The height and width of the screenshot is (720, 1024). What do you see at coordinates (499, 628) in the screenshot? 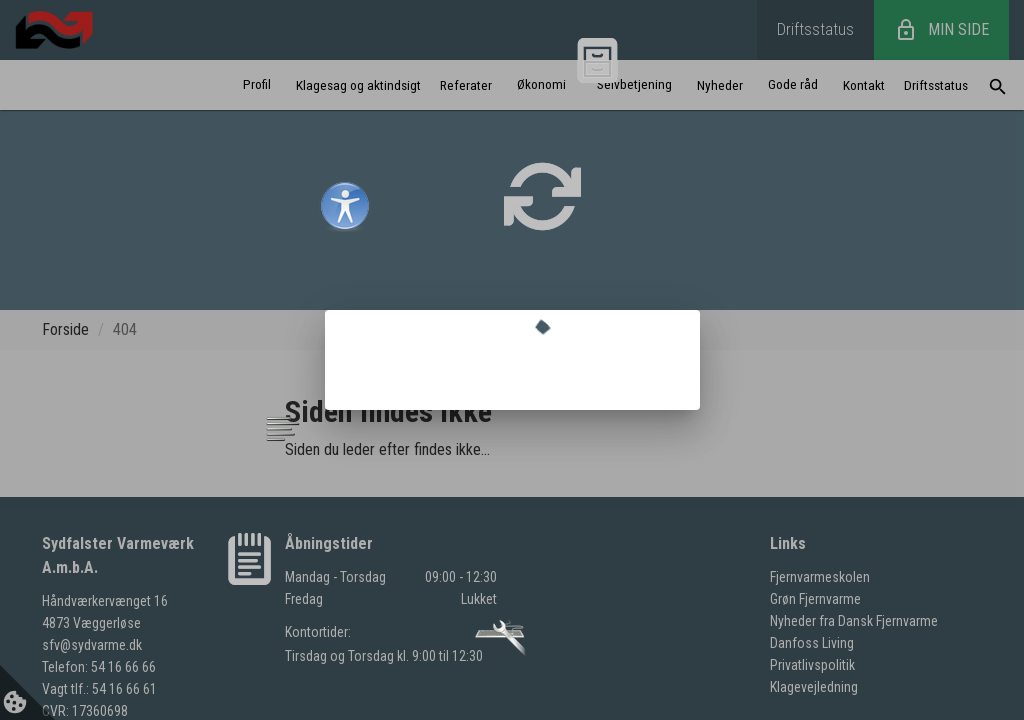
I see `access keyboard settings and preferences` at bounding box center [499, 628].